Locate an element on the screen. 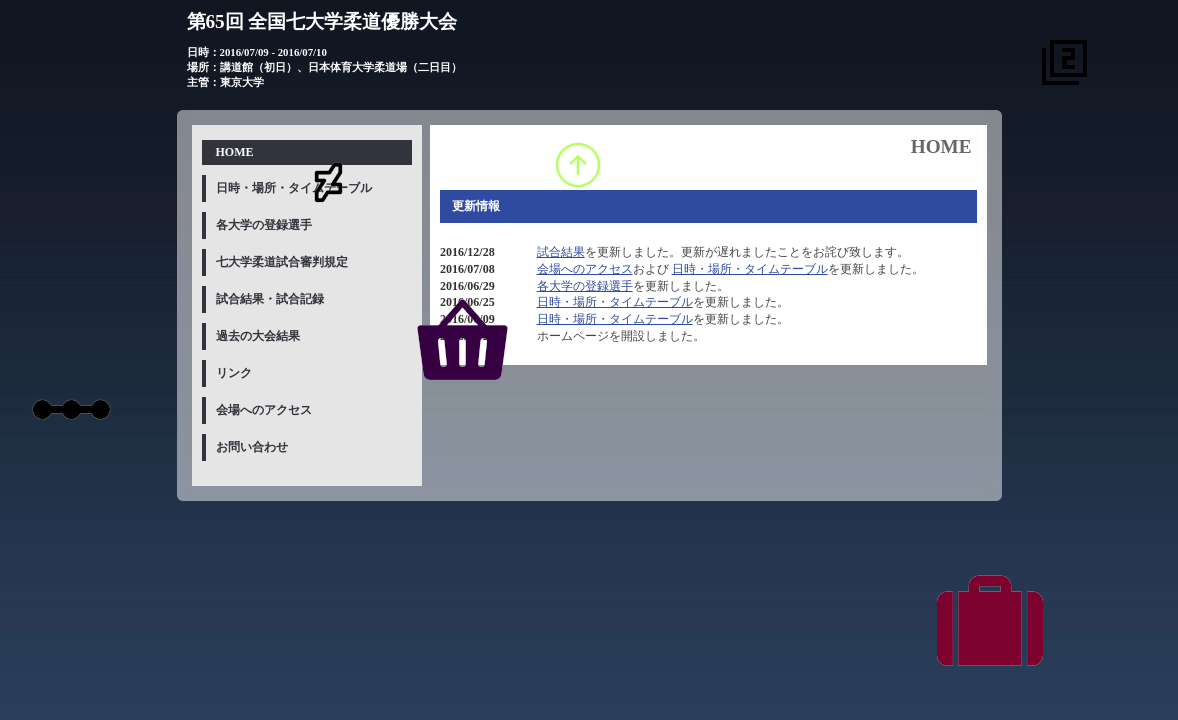 The height and width of the screenshot is (720, 1178). view your shopping basket is located at coordinates (462, 344).